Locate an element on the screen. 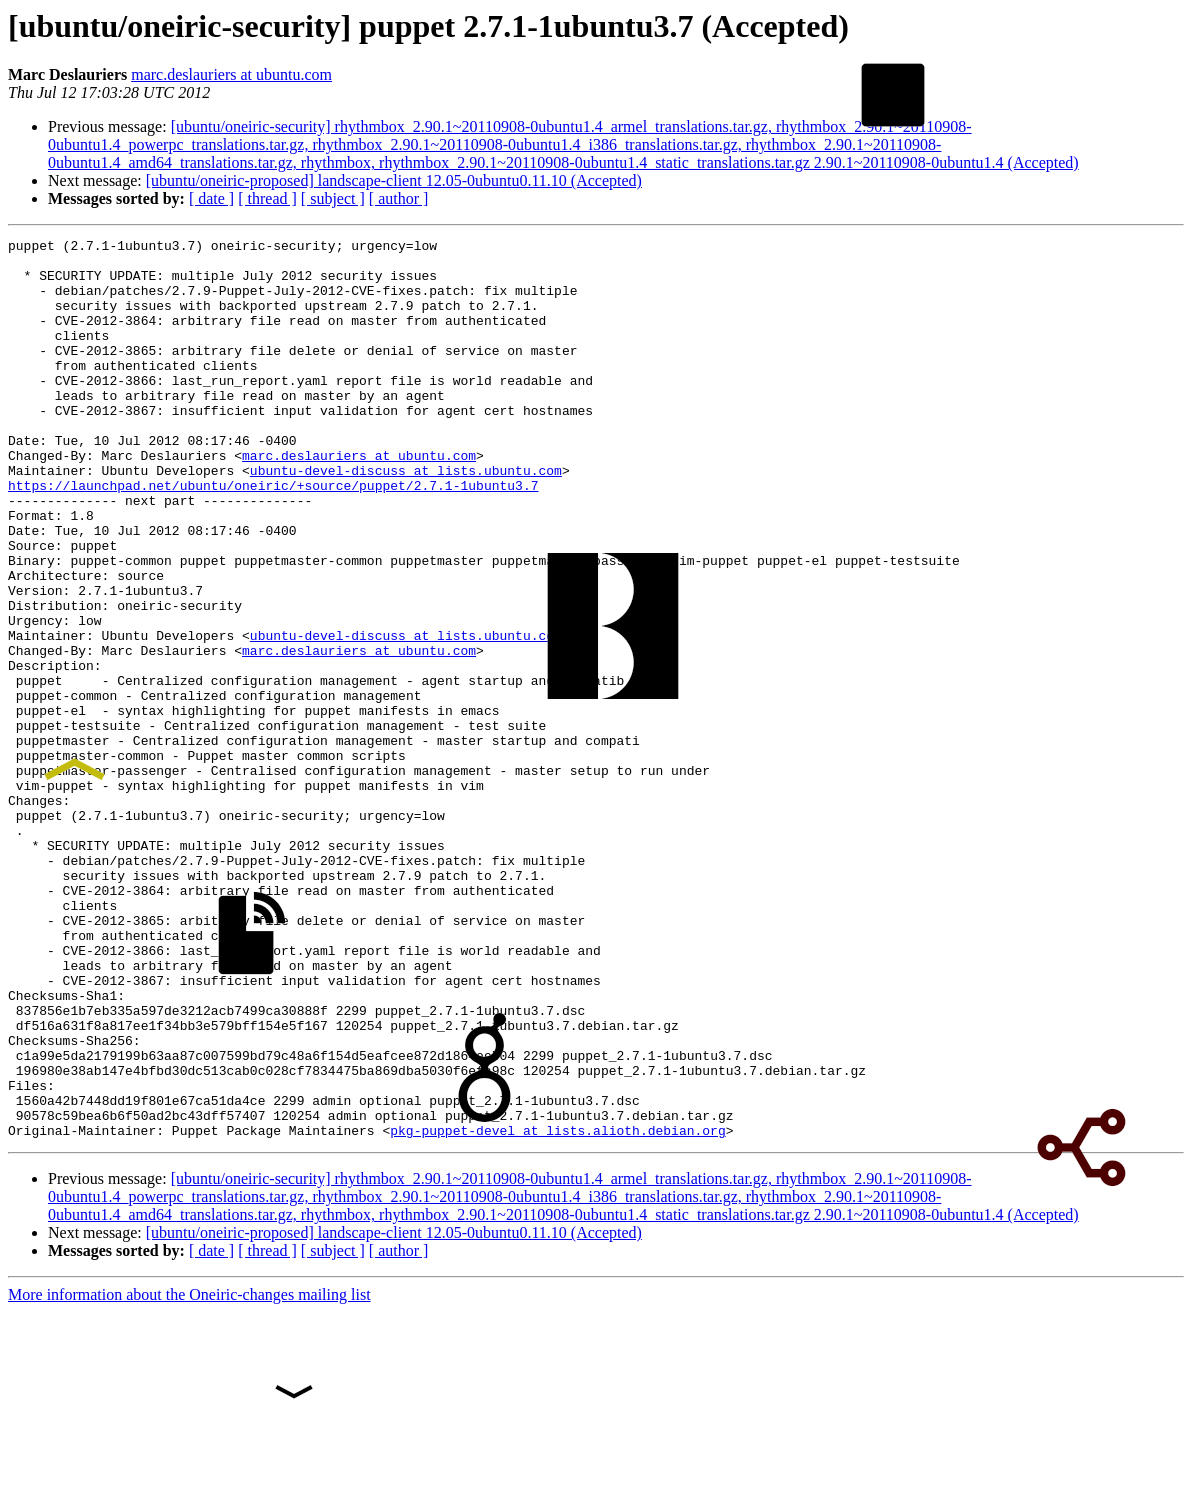 The image size is (1192, 1492). scroll to top of page is located at coordinates (74, 770).